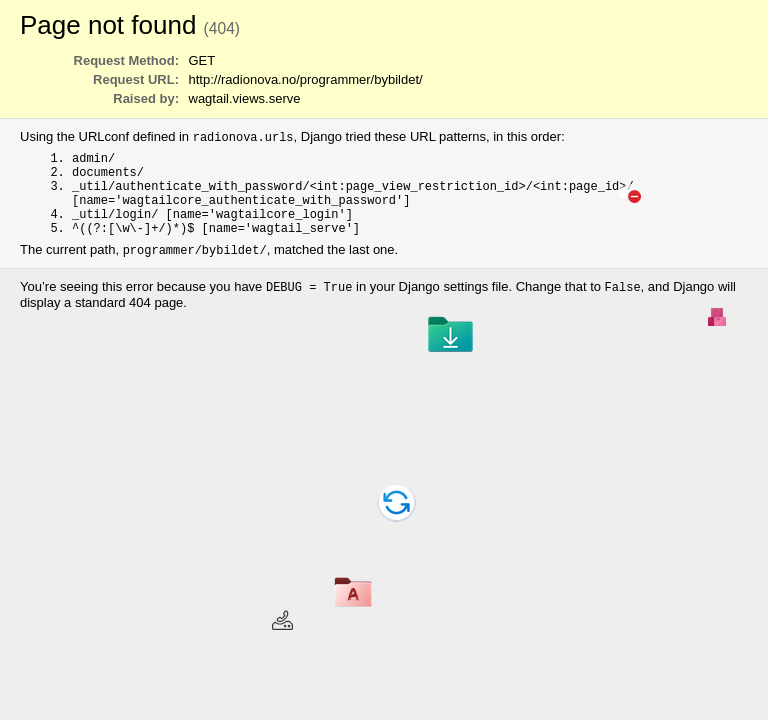 This screenshot has width=768, height=720. What do you see at coordinates (353, 593) in the screenshot?
I see `folder containing AutoCAD project files` at bounding box center [353, 593].